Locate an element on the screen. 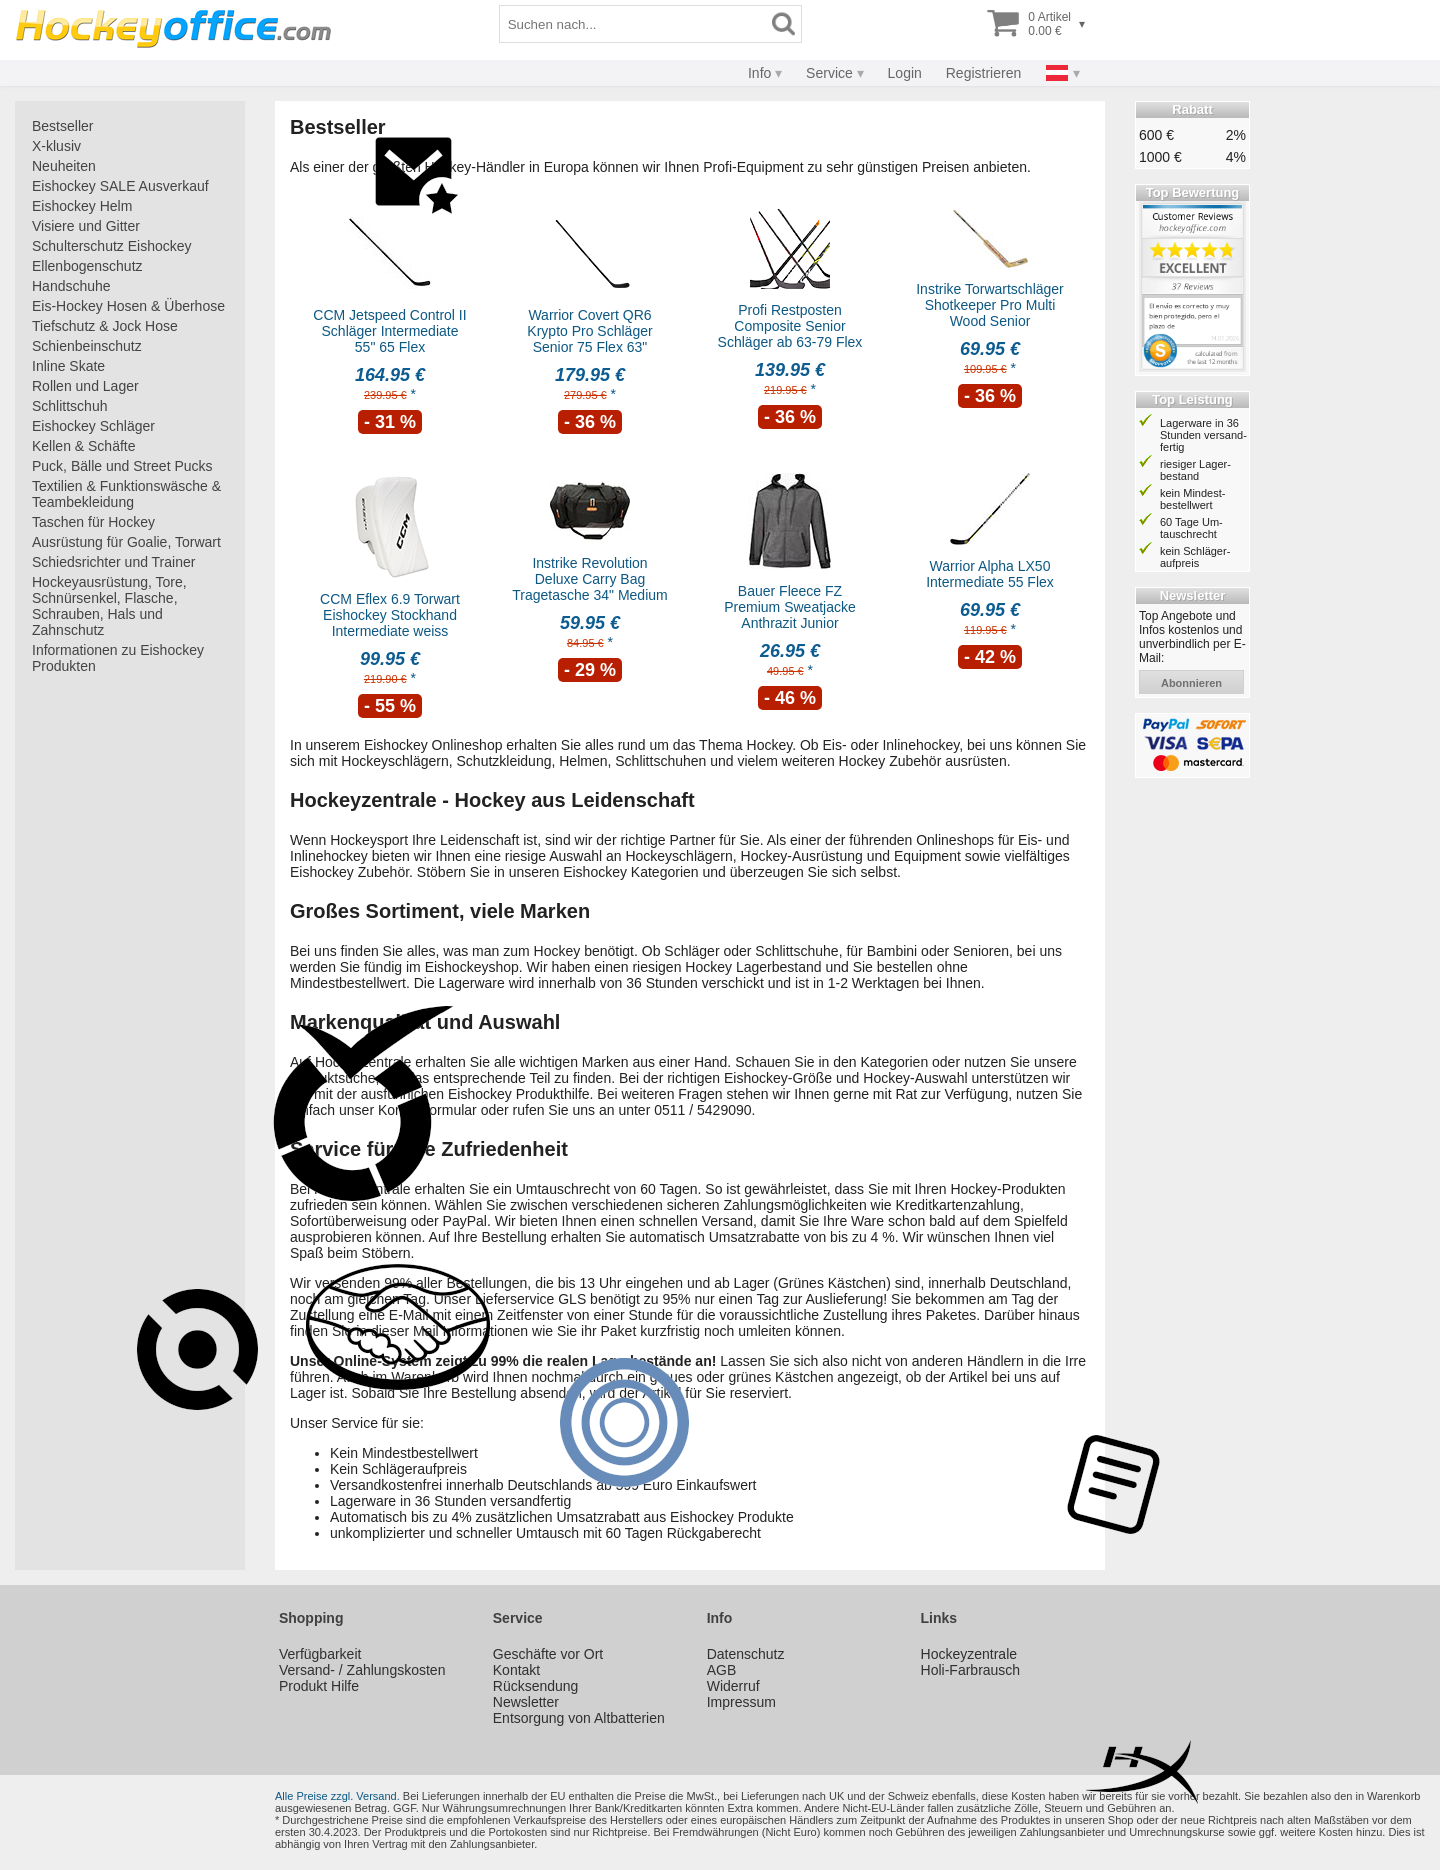  open zen browser is located at coordinates (624, 1422).